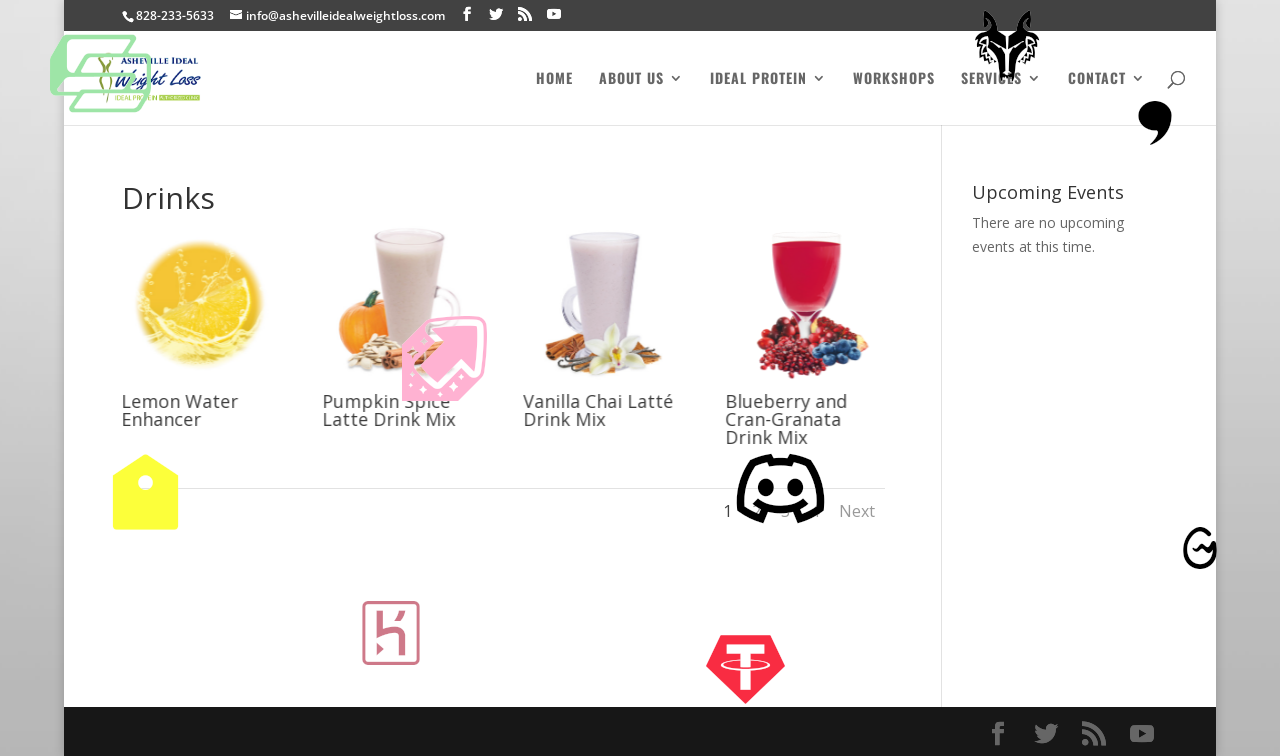 This screenshot has height=756, width=1280. What do you see at coordinates (1200, 548) in the screenshot?
I see `open wegame gaming platform` at bounding box center [1200, 548].